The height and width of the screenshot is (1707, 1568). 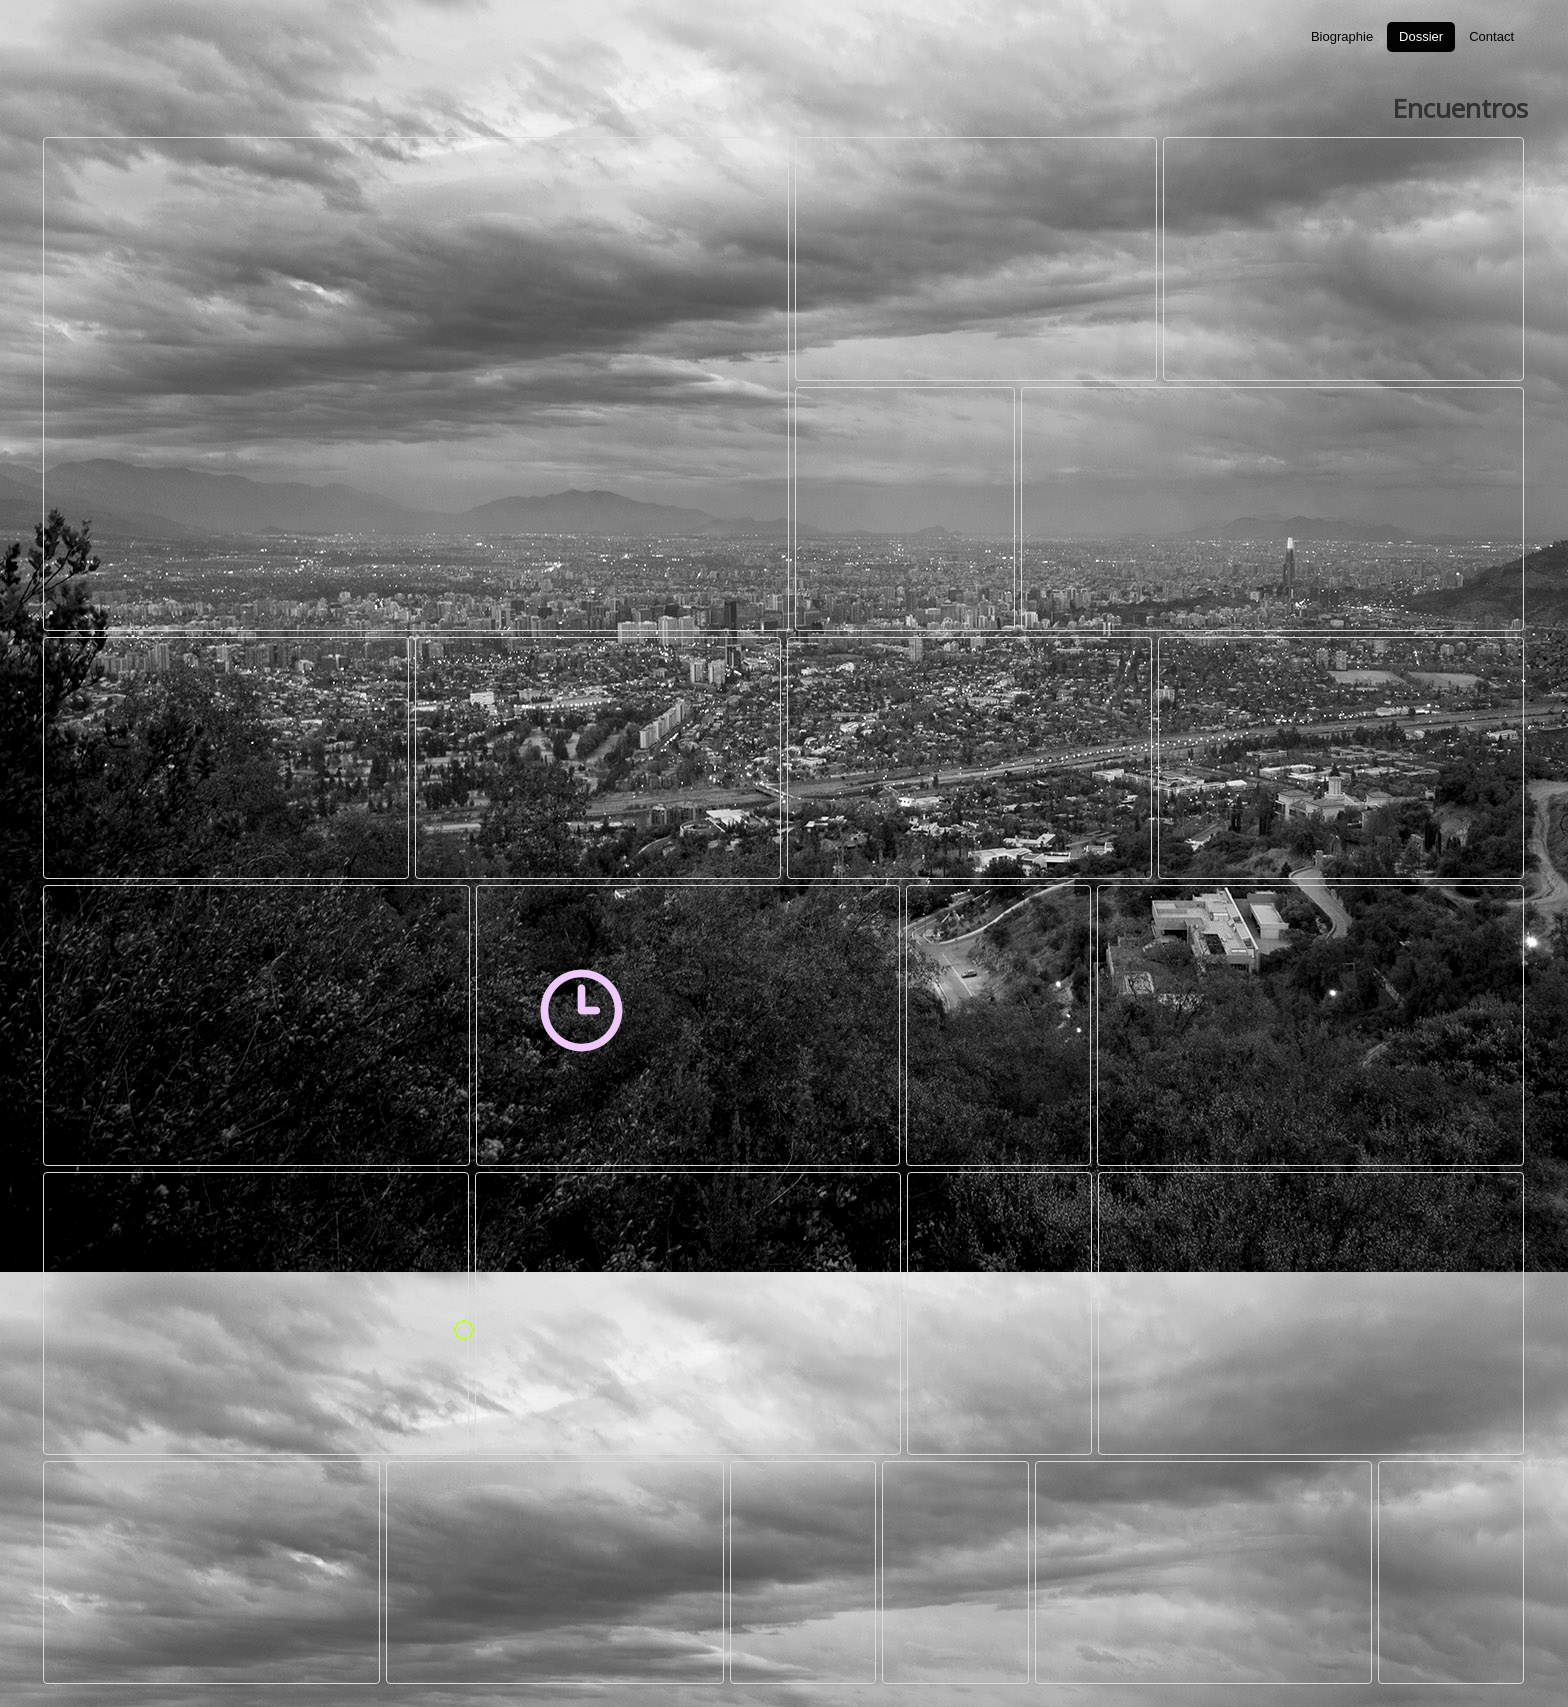 I want to click on indicates a badge or achievement placeholder, so click(x=464, y=1330).